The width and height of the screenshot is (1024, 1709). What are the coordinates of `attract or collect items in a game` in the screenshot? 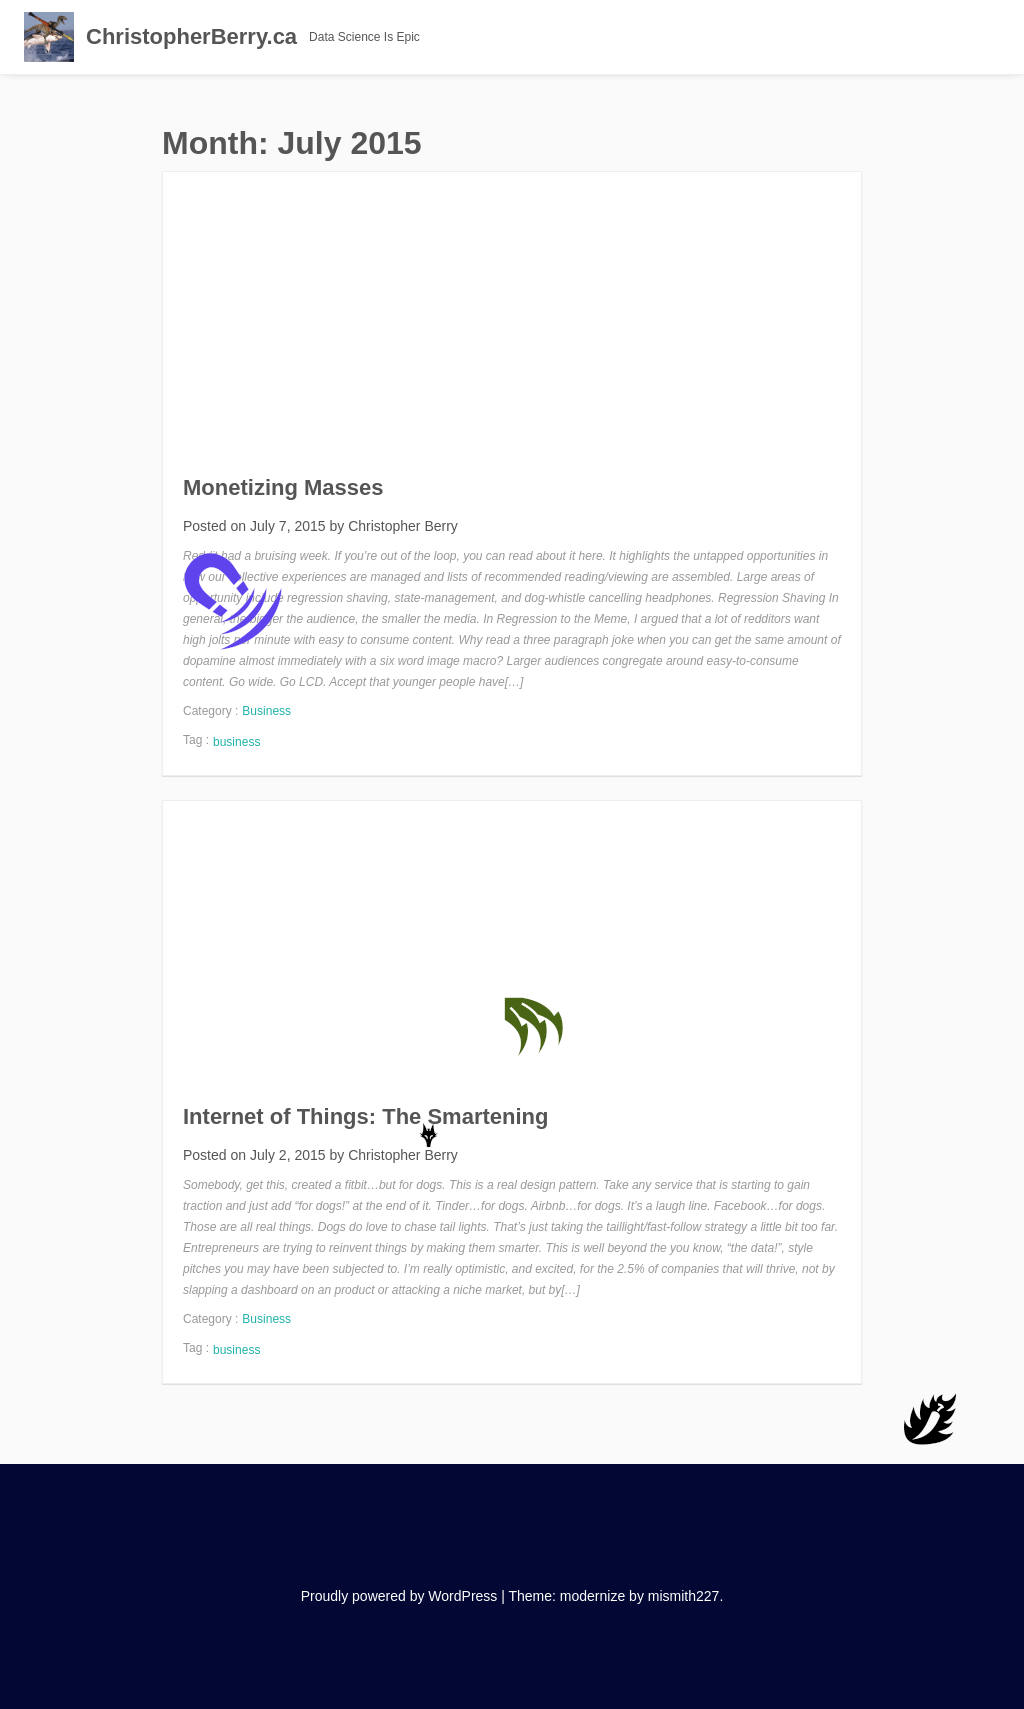 It's located at (232, 600).